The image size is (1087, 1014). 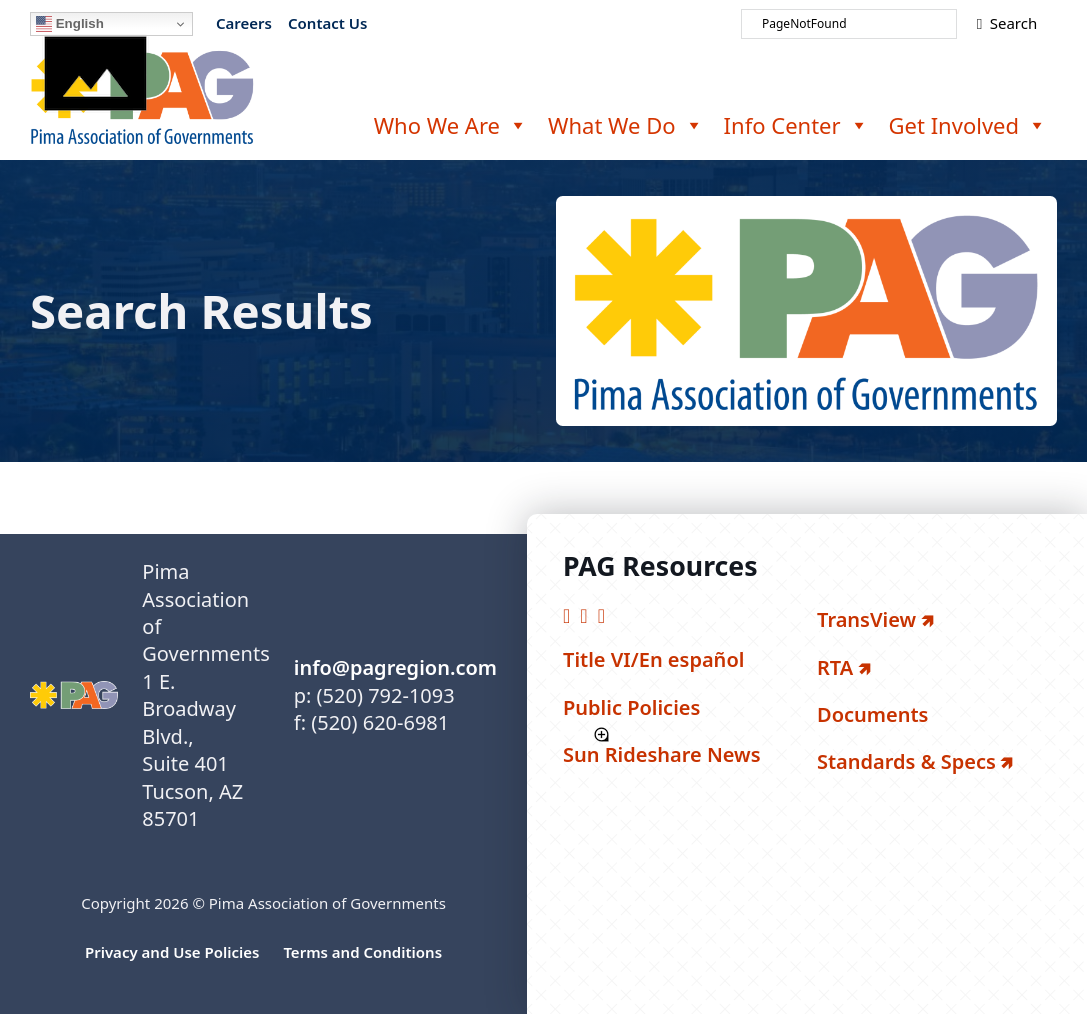 I want to click on zoom in on image, so click(x=601, y=734).